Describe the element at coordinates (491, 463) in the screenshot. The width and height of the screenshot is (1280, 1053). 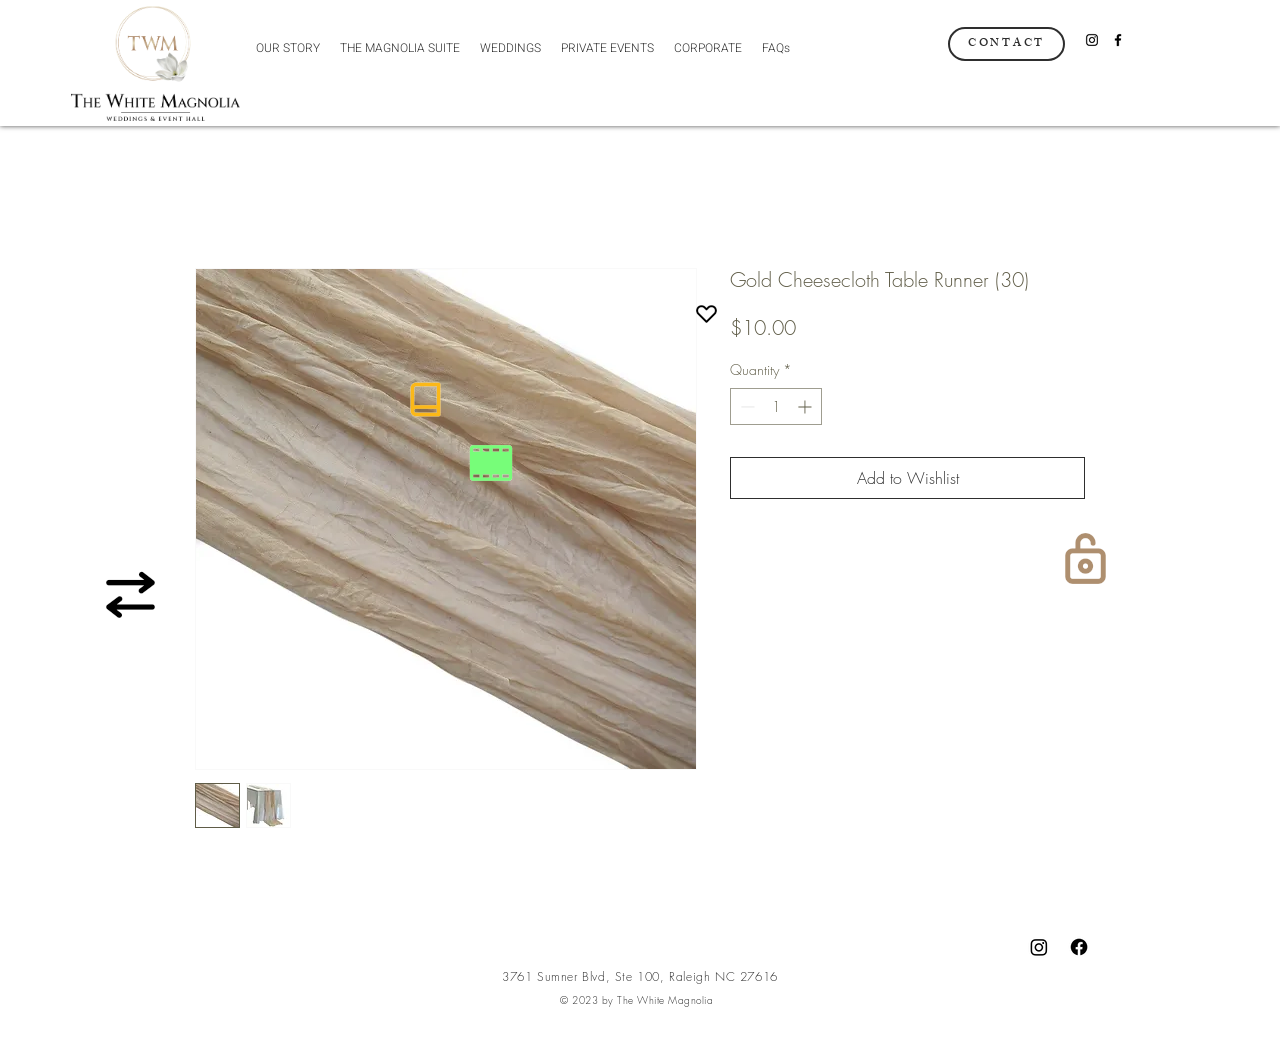
I see `view video or film content` at that location.